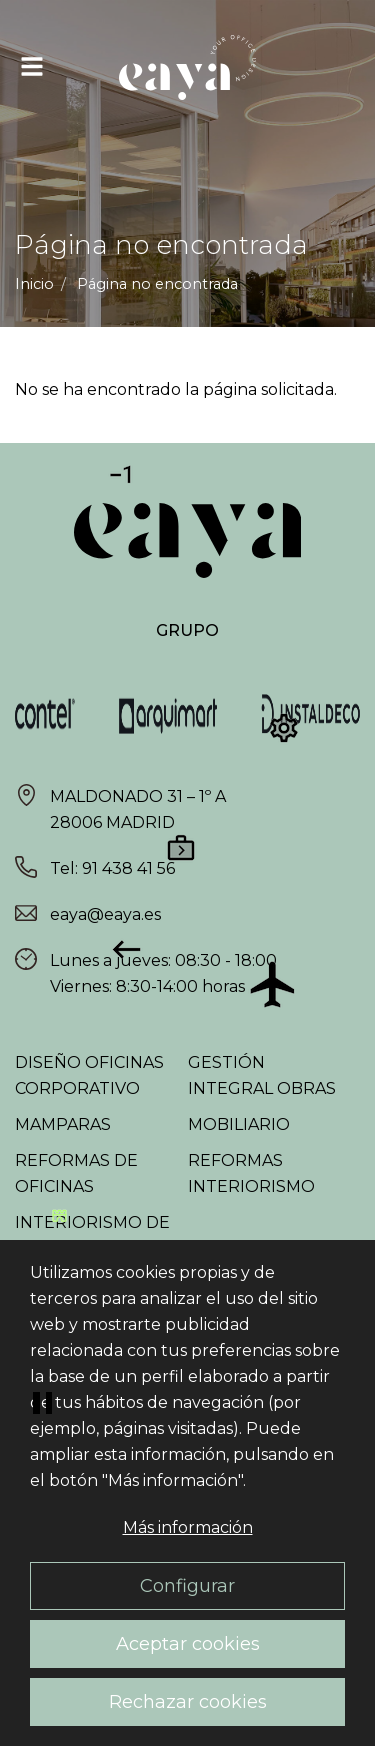  Describe the element at coordinates (121, 475) in the screenshot. I see `decrease exposure by one stop in photo editing` at that location.